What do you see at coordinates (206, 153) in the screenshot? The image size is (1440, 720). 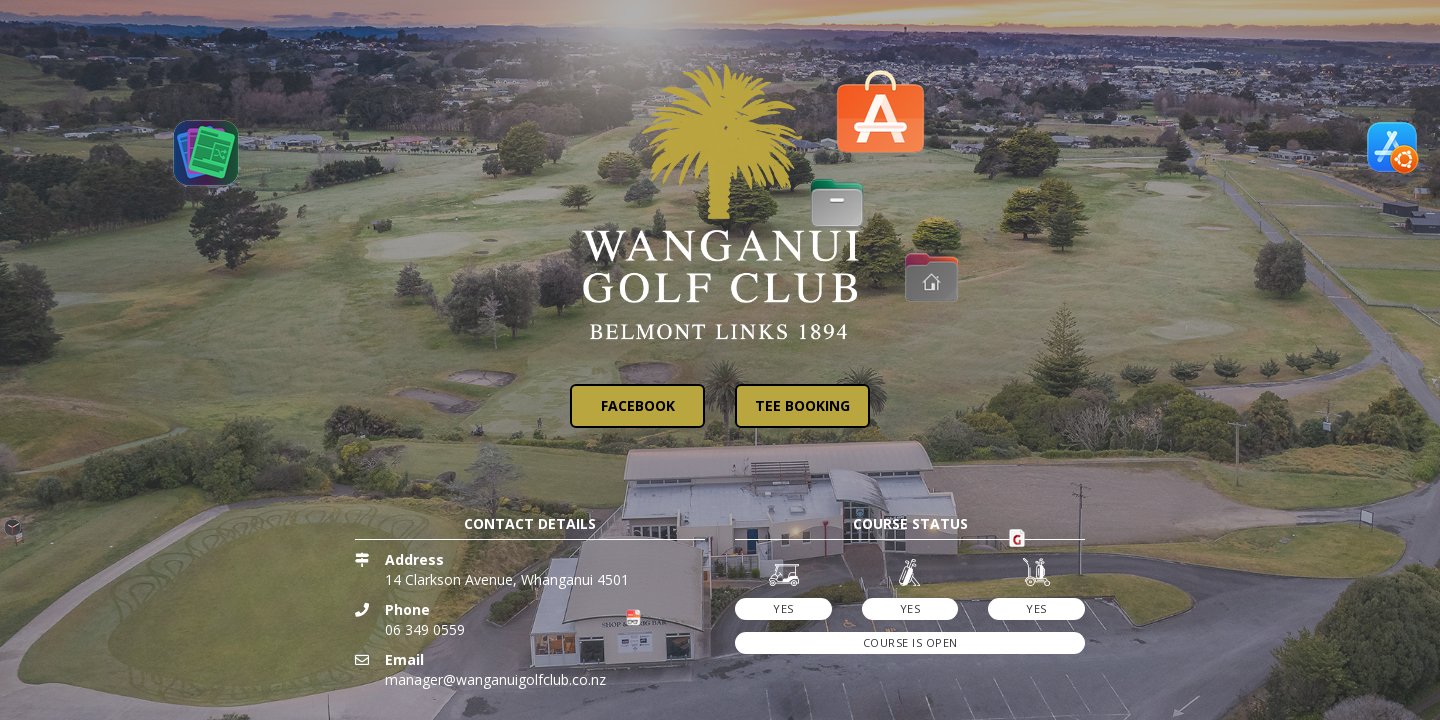 I see `open pdf arranger app` at bounding box center [206, 153].